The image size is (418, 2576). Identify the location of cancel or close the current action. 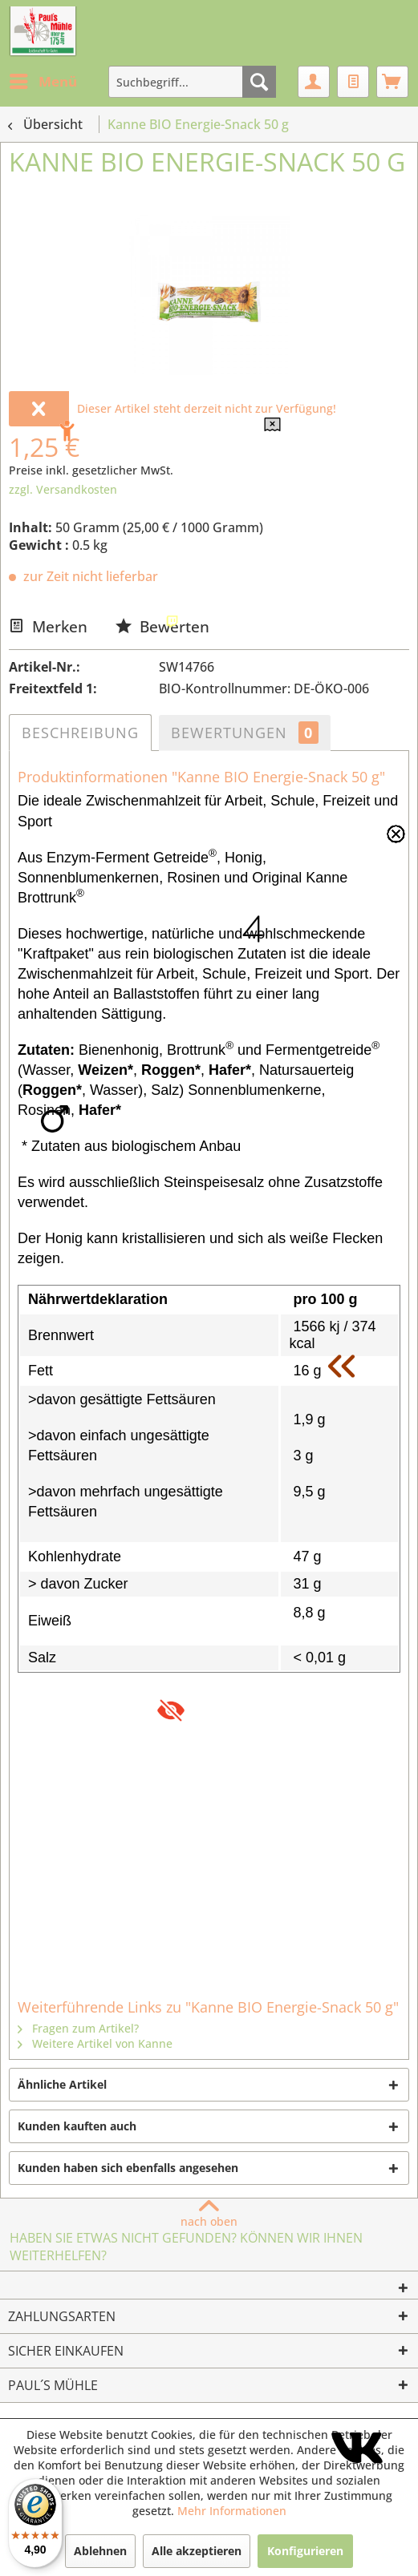
(396, 834).